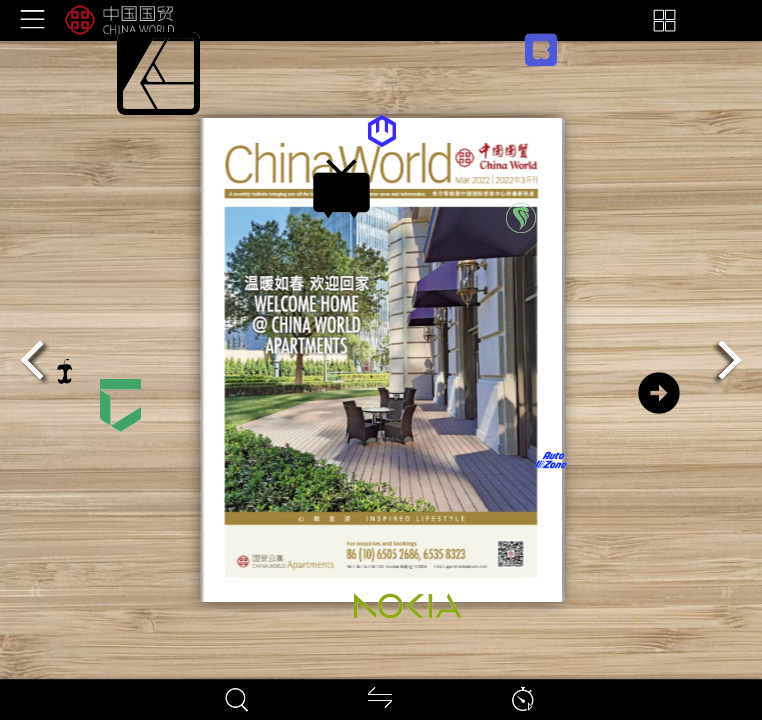 Image resolution: width=762 pixels, height=720 pixels. I want to click on open niconico video streaming app, so click(341, 188).